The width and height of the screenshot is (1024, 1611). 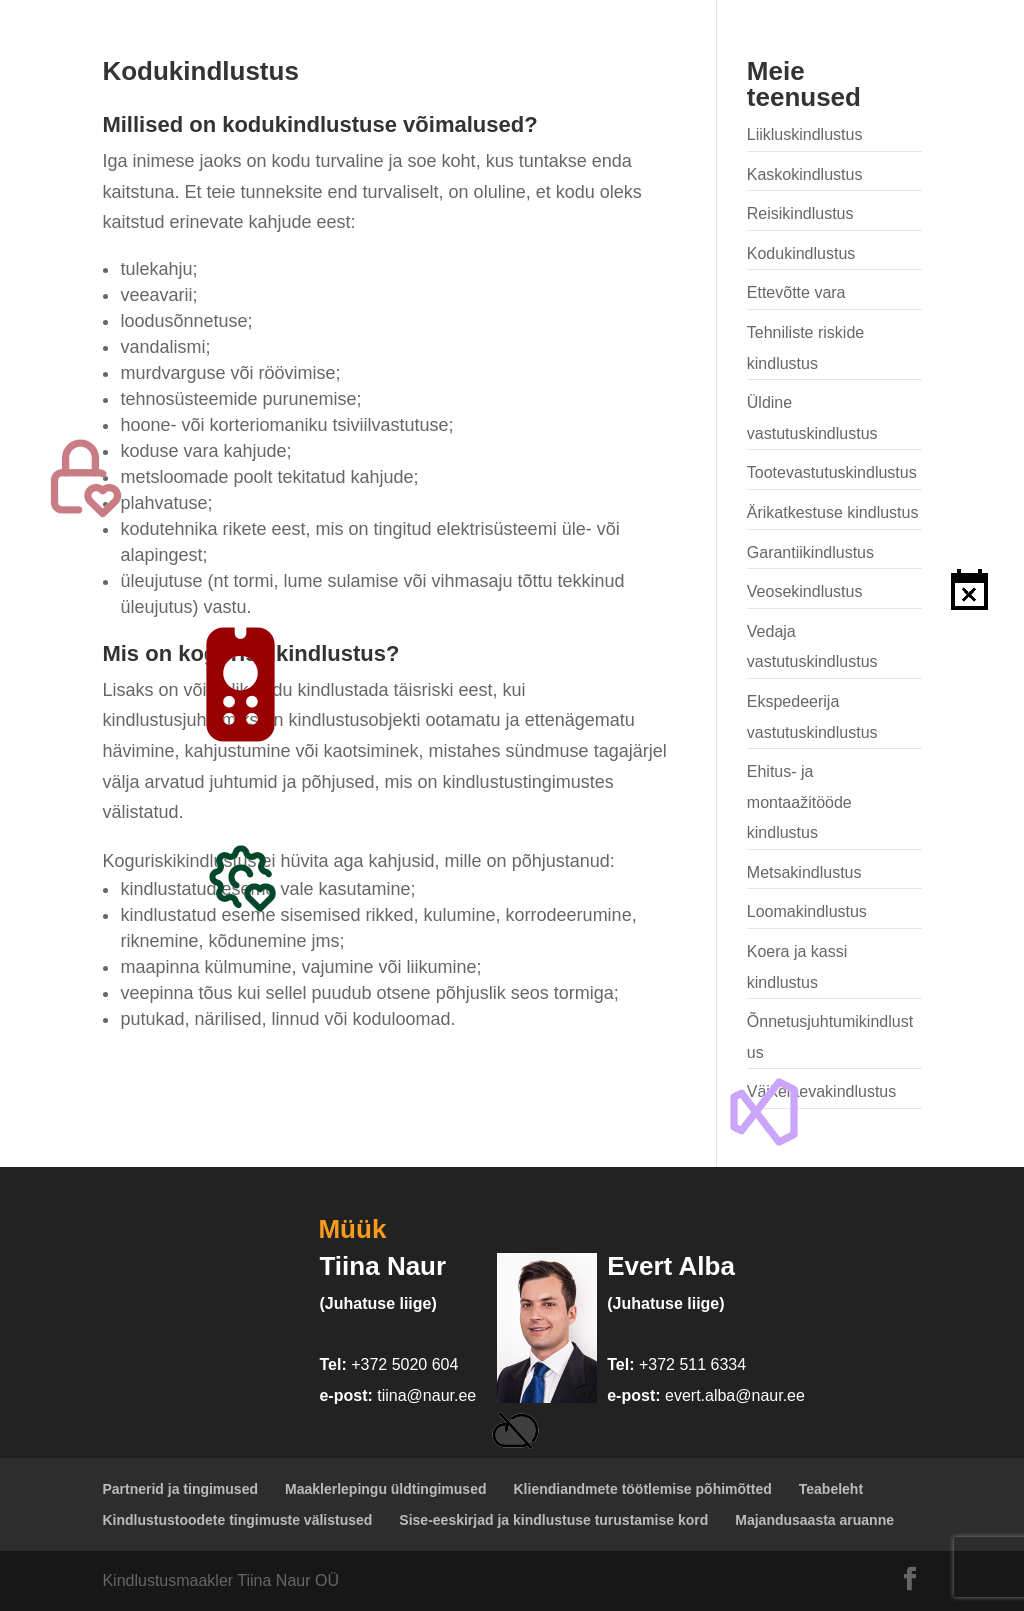 I want to click on open visual studio application, so click(x=764, y=1112).